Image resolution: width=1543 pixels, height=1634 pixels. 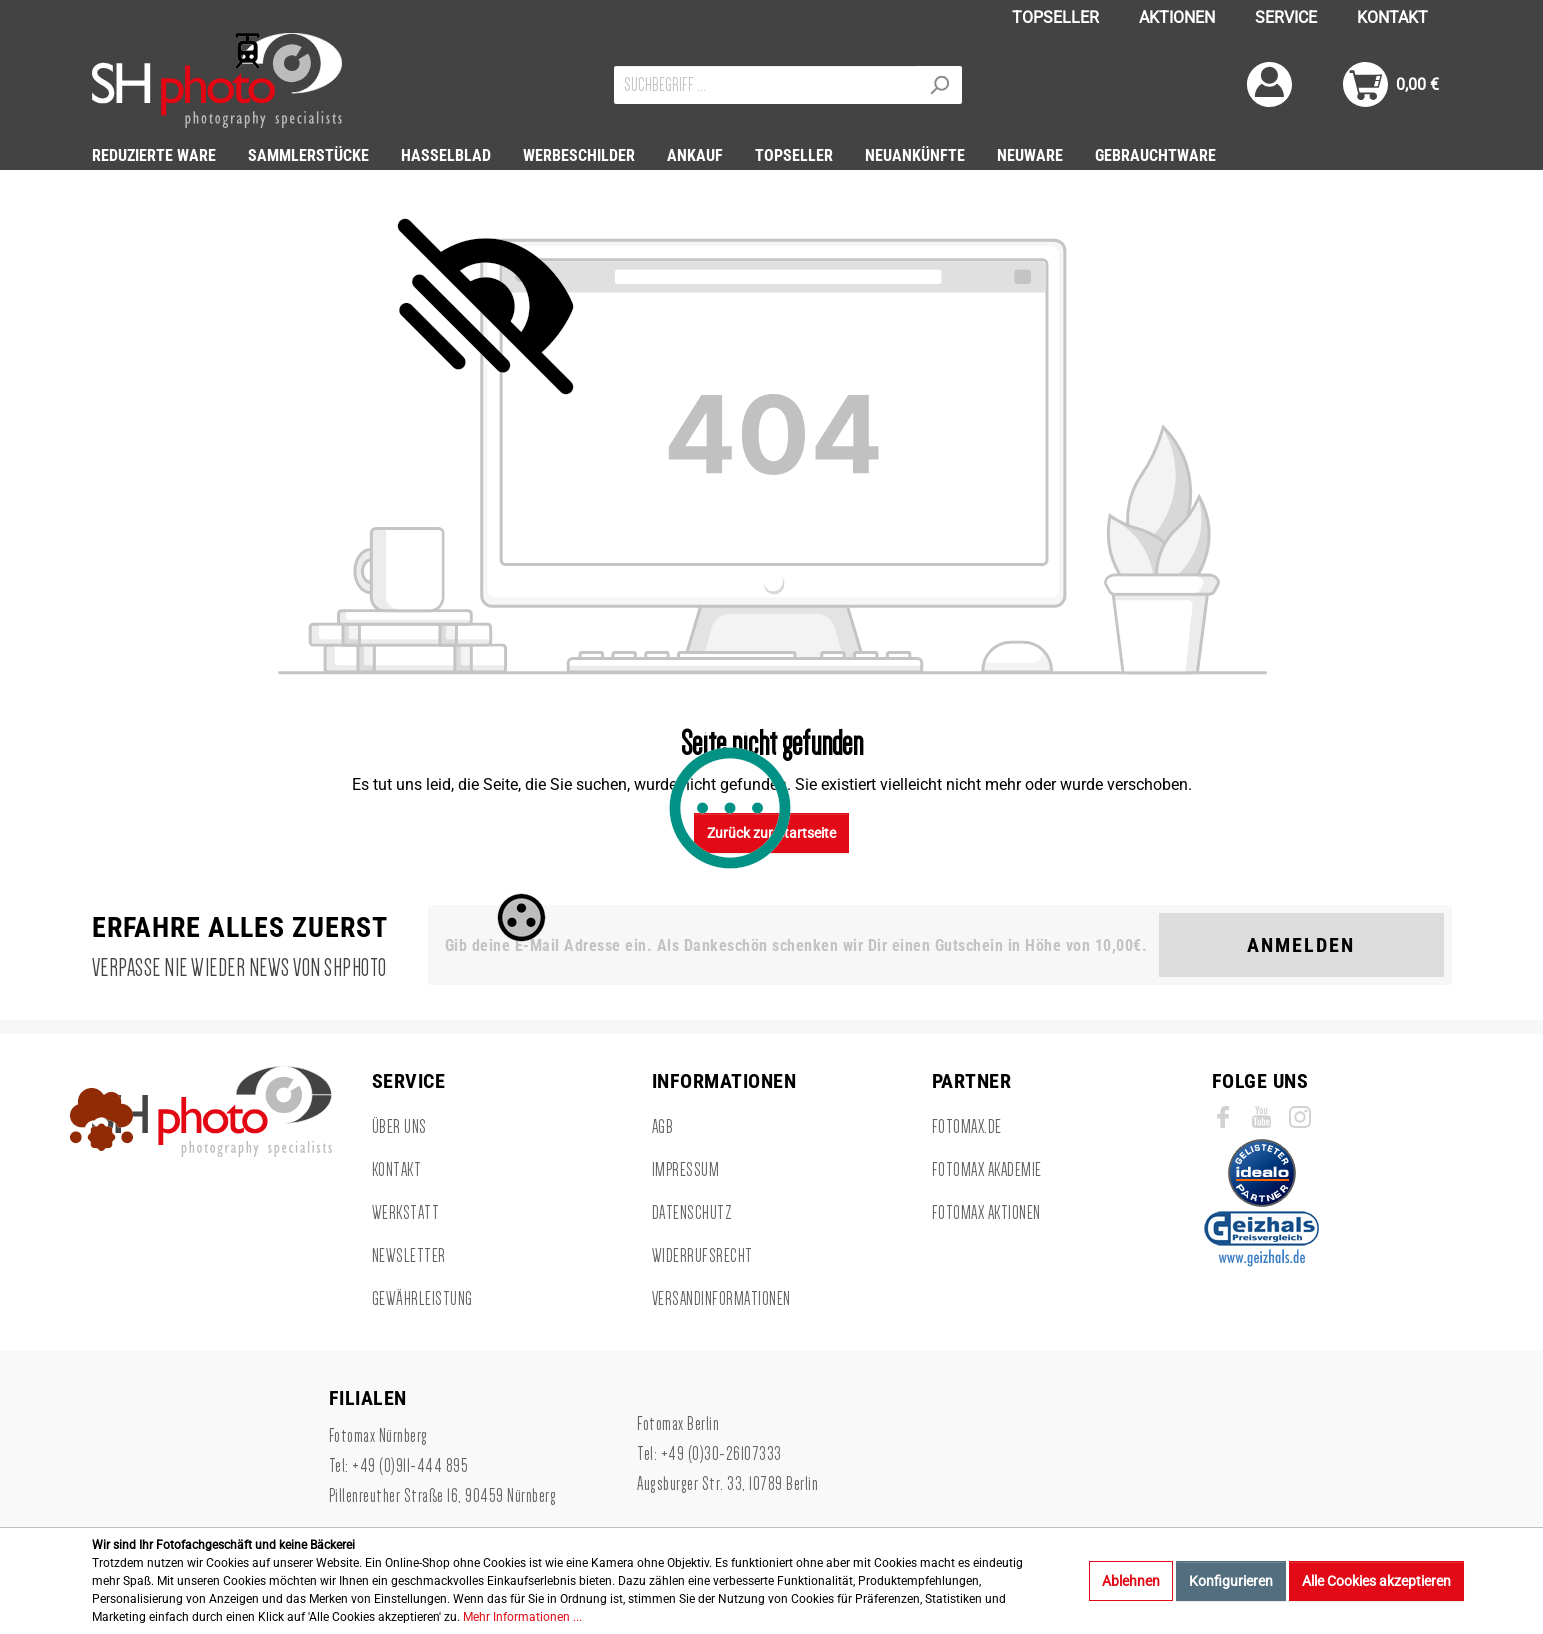 I want to click on view more options, so click(x=730, y=808).